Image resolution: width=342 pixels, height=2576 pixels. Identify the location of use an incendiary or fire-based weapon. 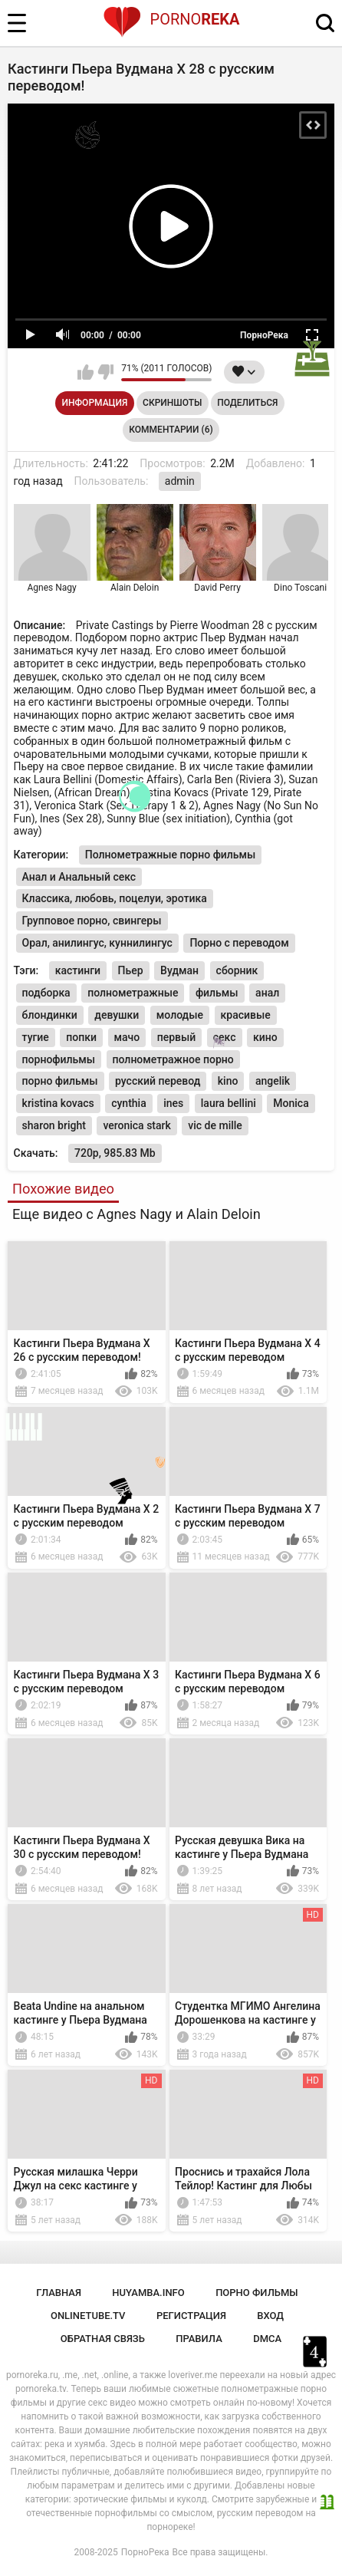
(87, 135).